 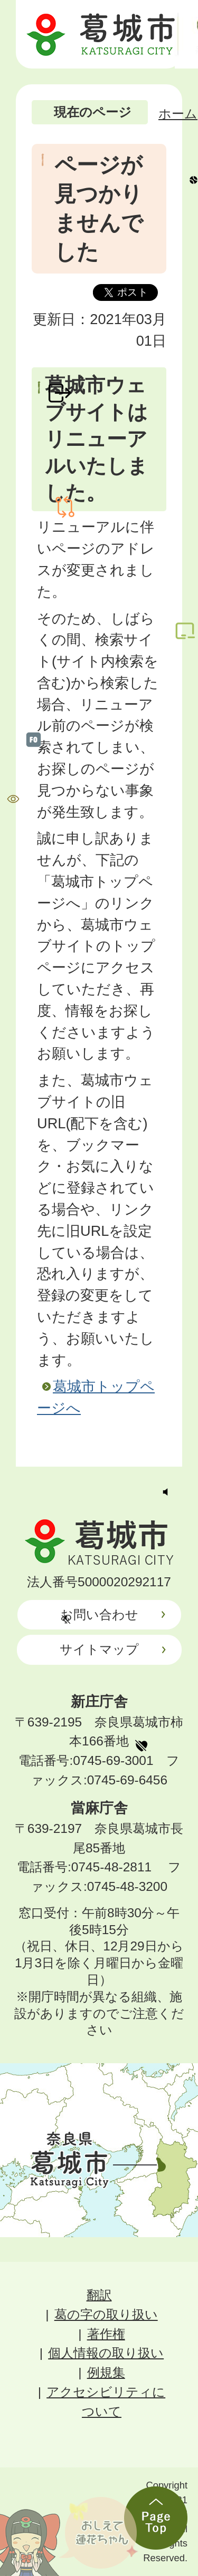 I want to click on mute microphone, so click(x=66, y=1619).